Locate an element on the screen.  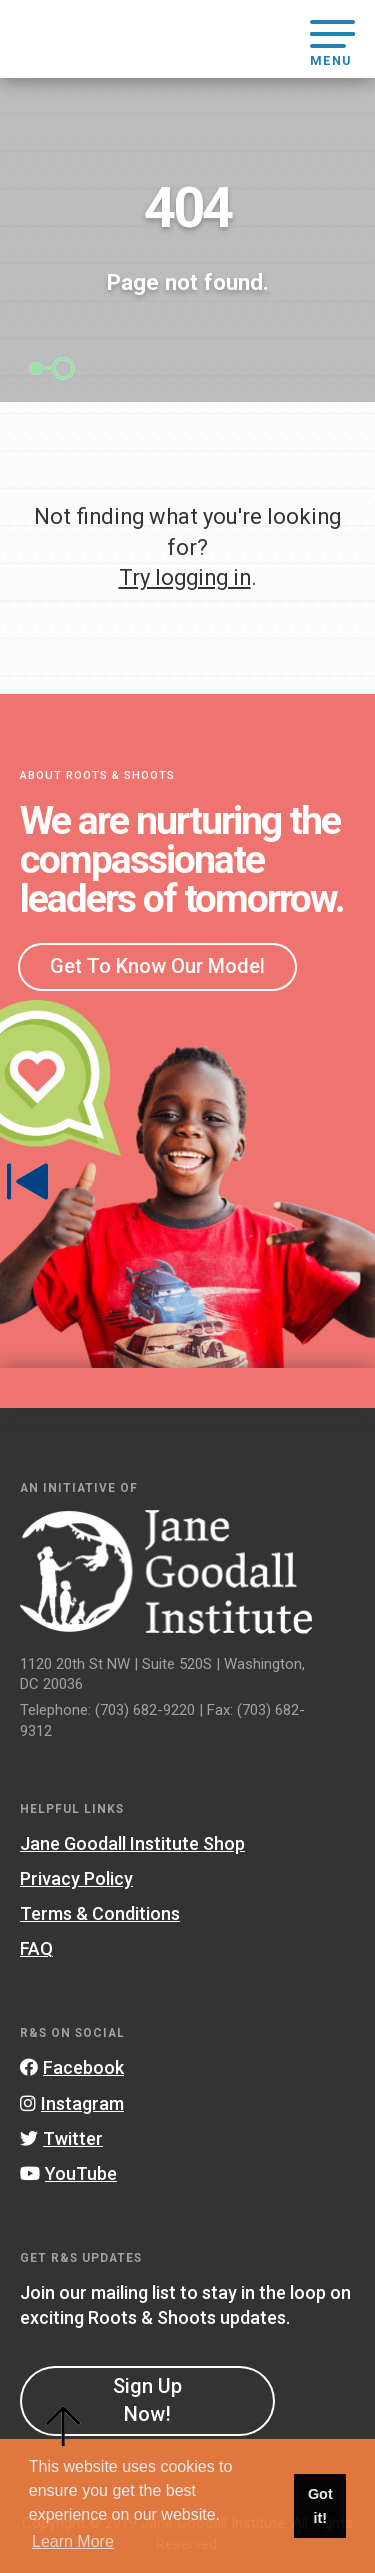
view interface or class definitions is located at coordinates (52, 370).